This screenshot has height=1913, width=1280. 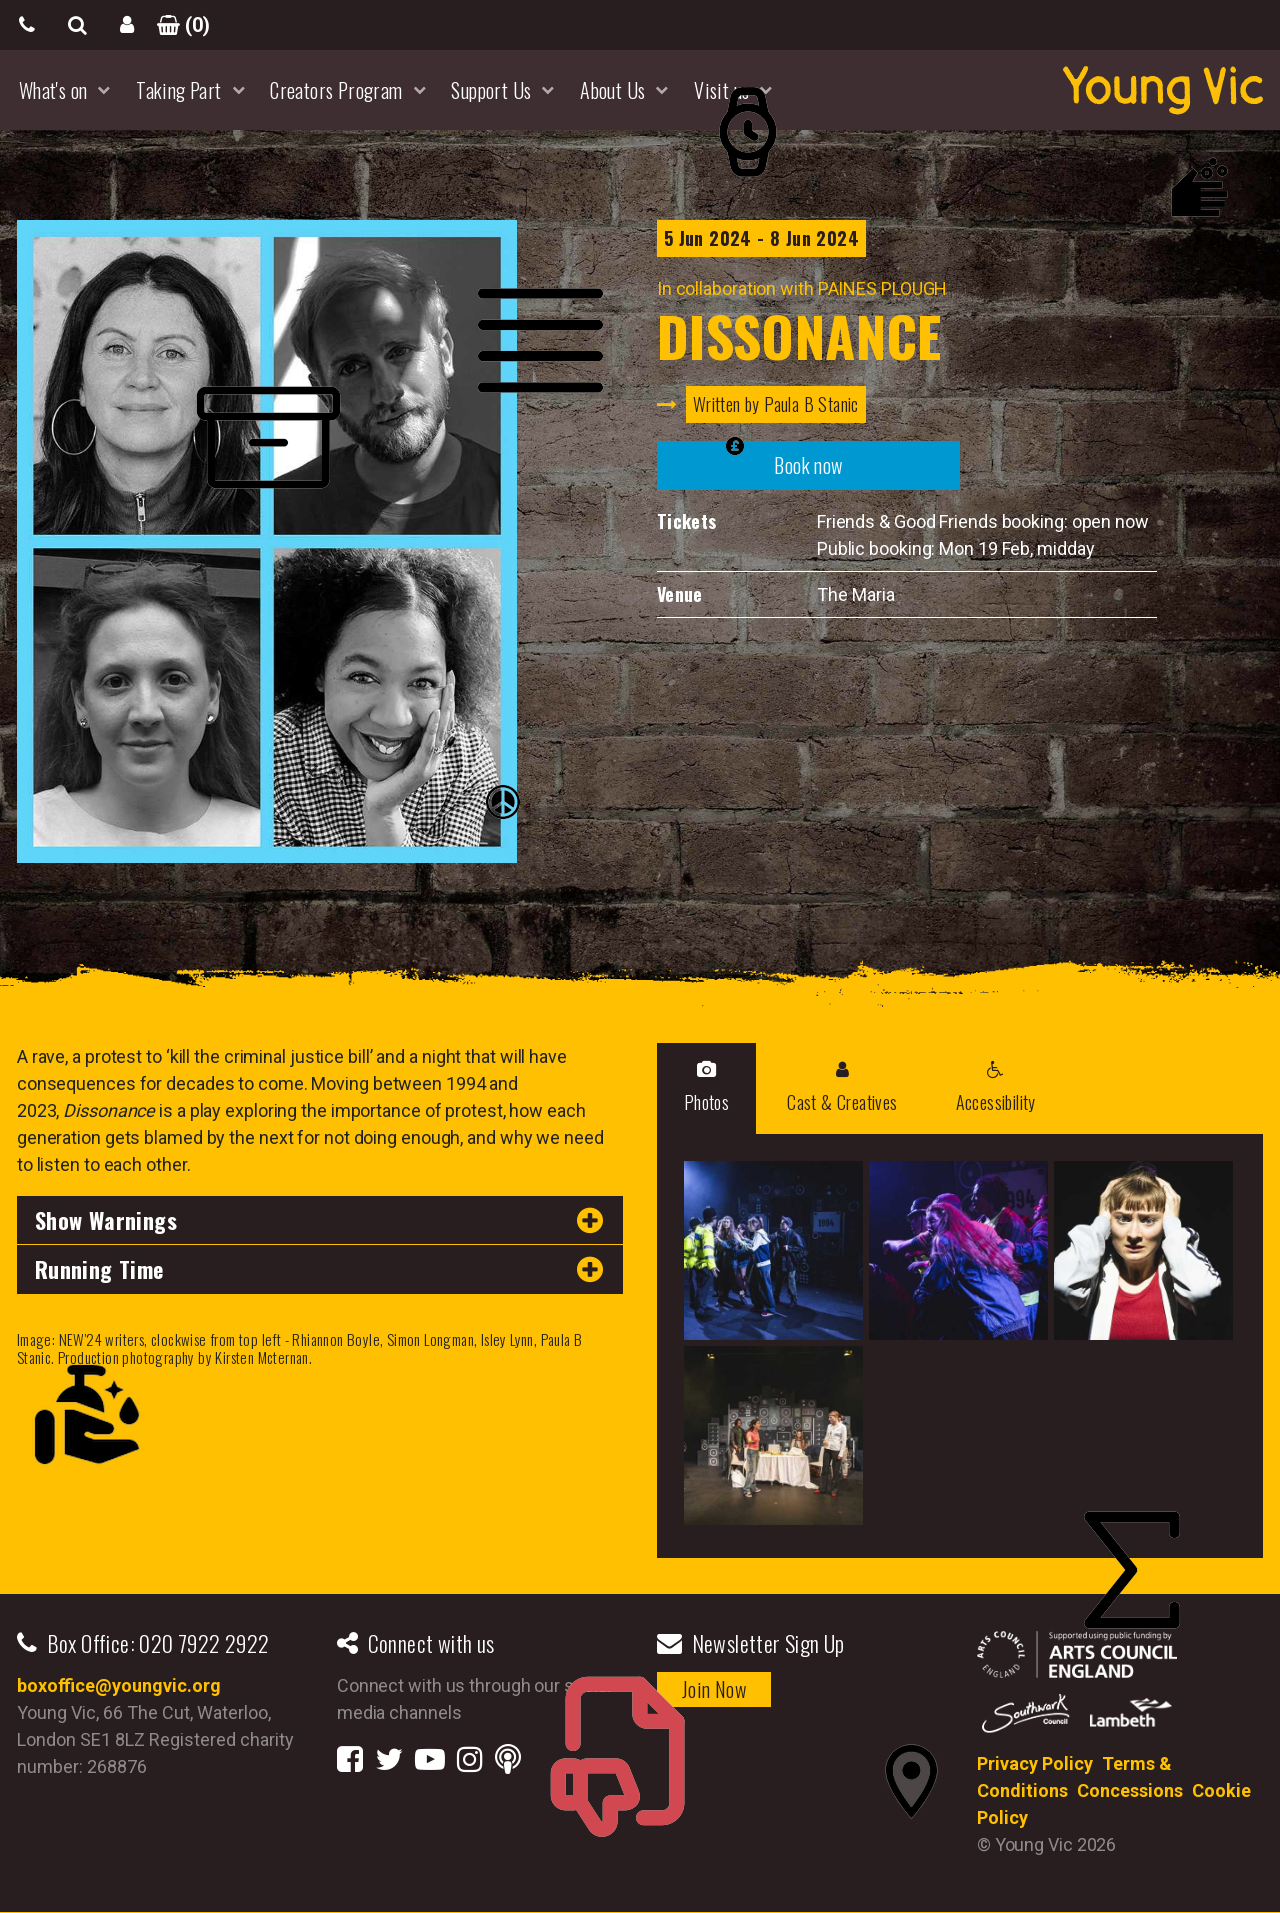 What do you see at coordinates (625, 1751) in the screenshot?
I see `dislike or downvote a document` at bounding box center [625, 1751].